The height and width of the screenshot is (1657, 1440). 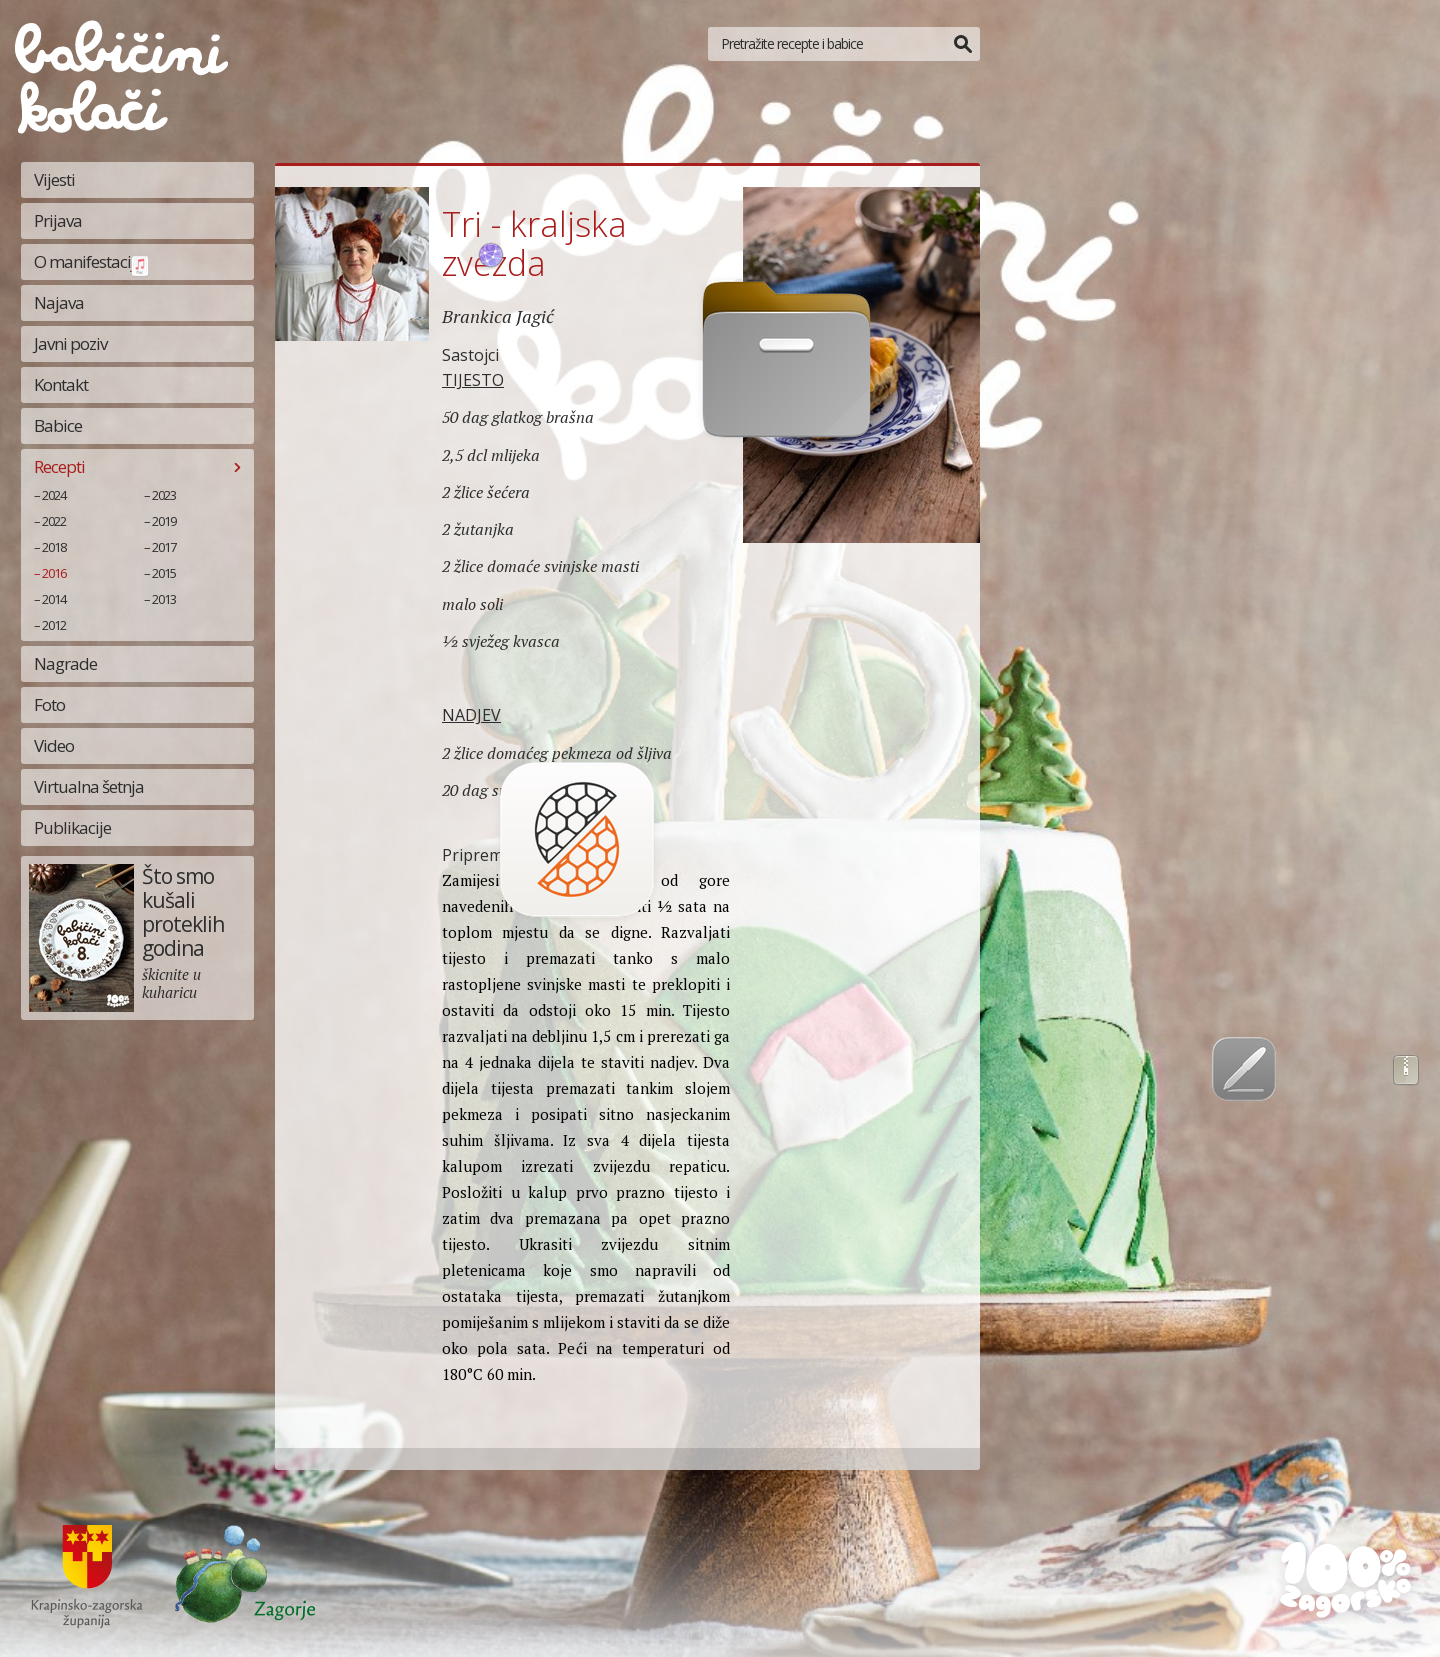 I want to click on open engrampa archive manager, so click(x=1406, y=1070).